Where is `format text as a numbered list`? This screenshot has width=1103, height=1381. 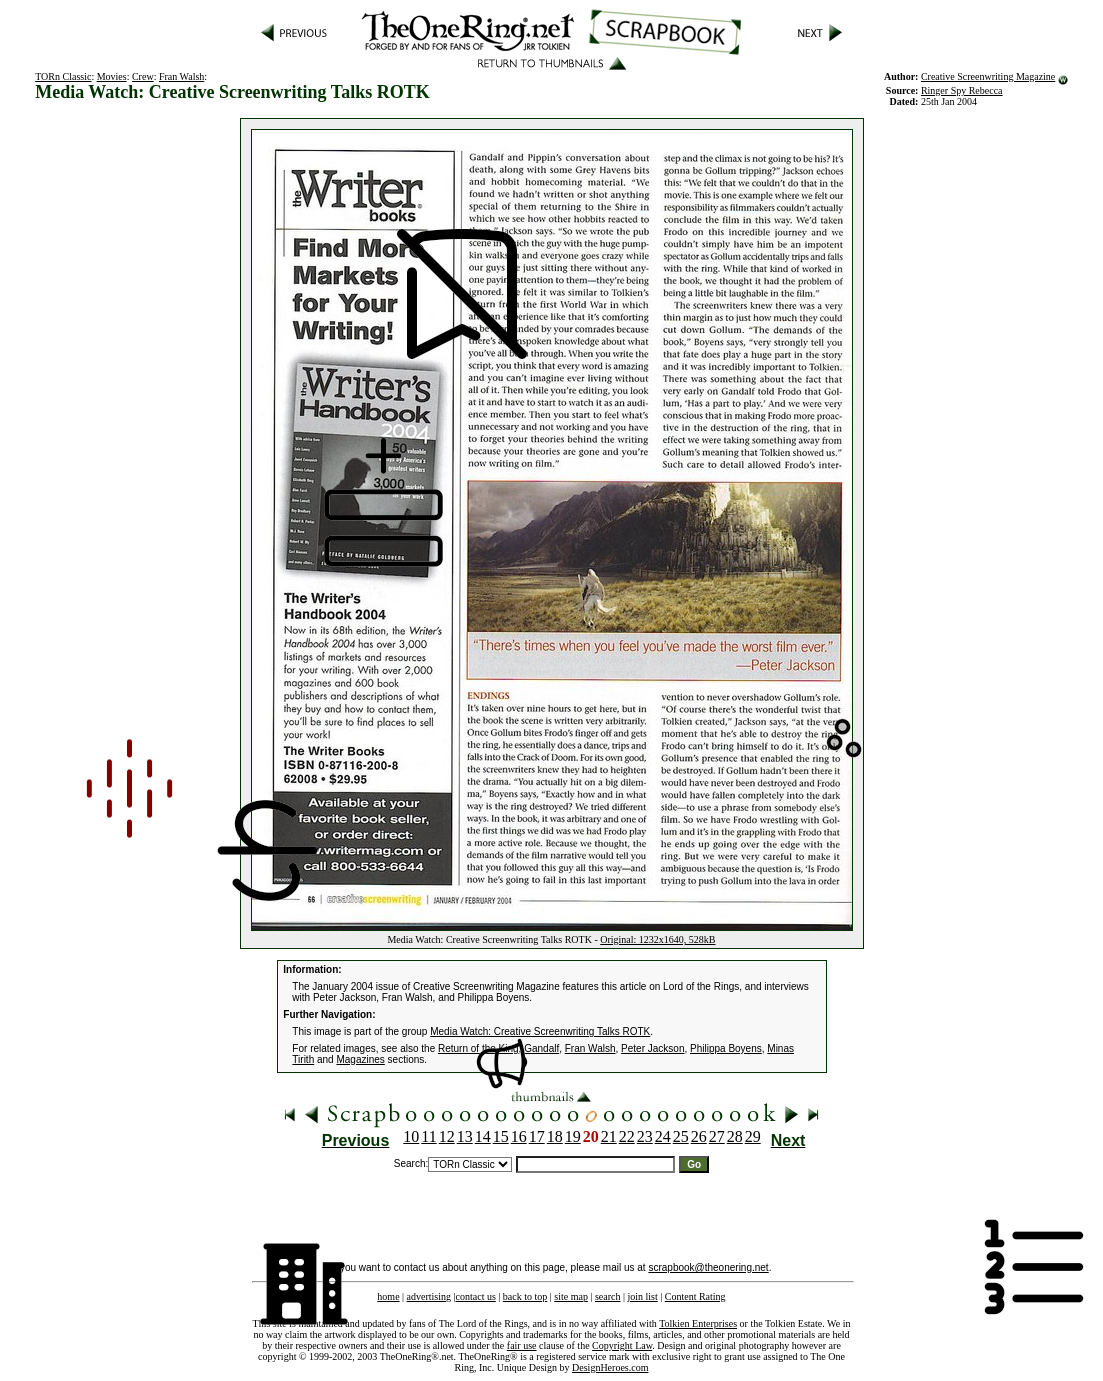 format text as a numbered list is located at coordinates (1036, 1267).